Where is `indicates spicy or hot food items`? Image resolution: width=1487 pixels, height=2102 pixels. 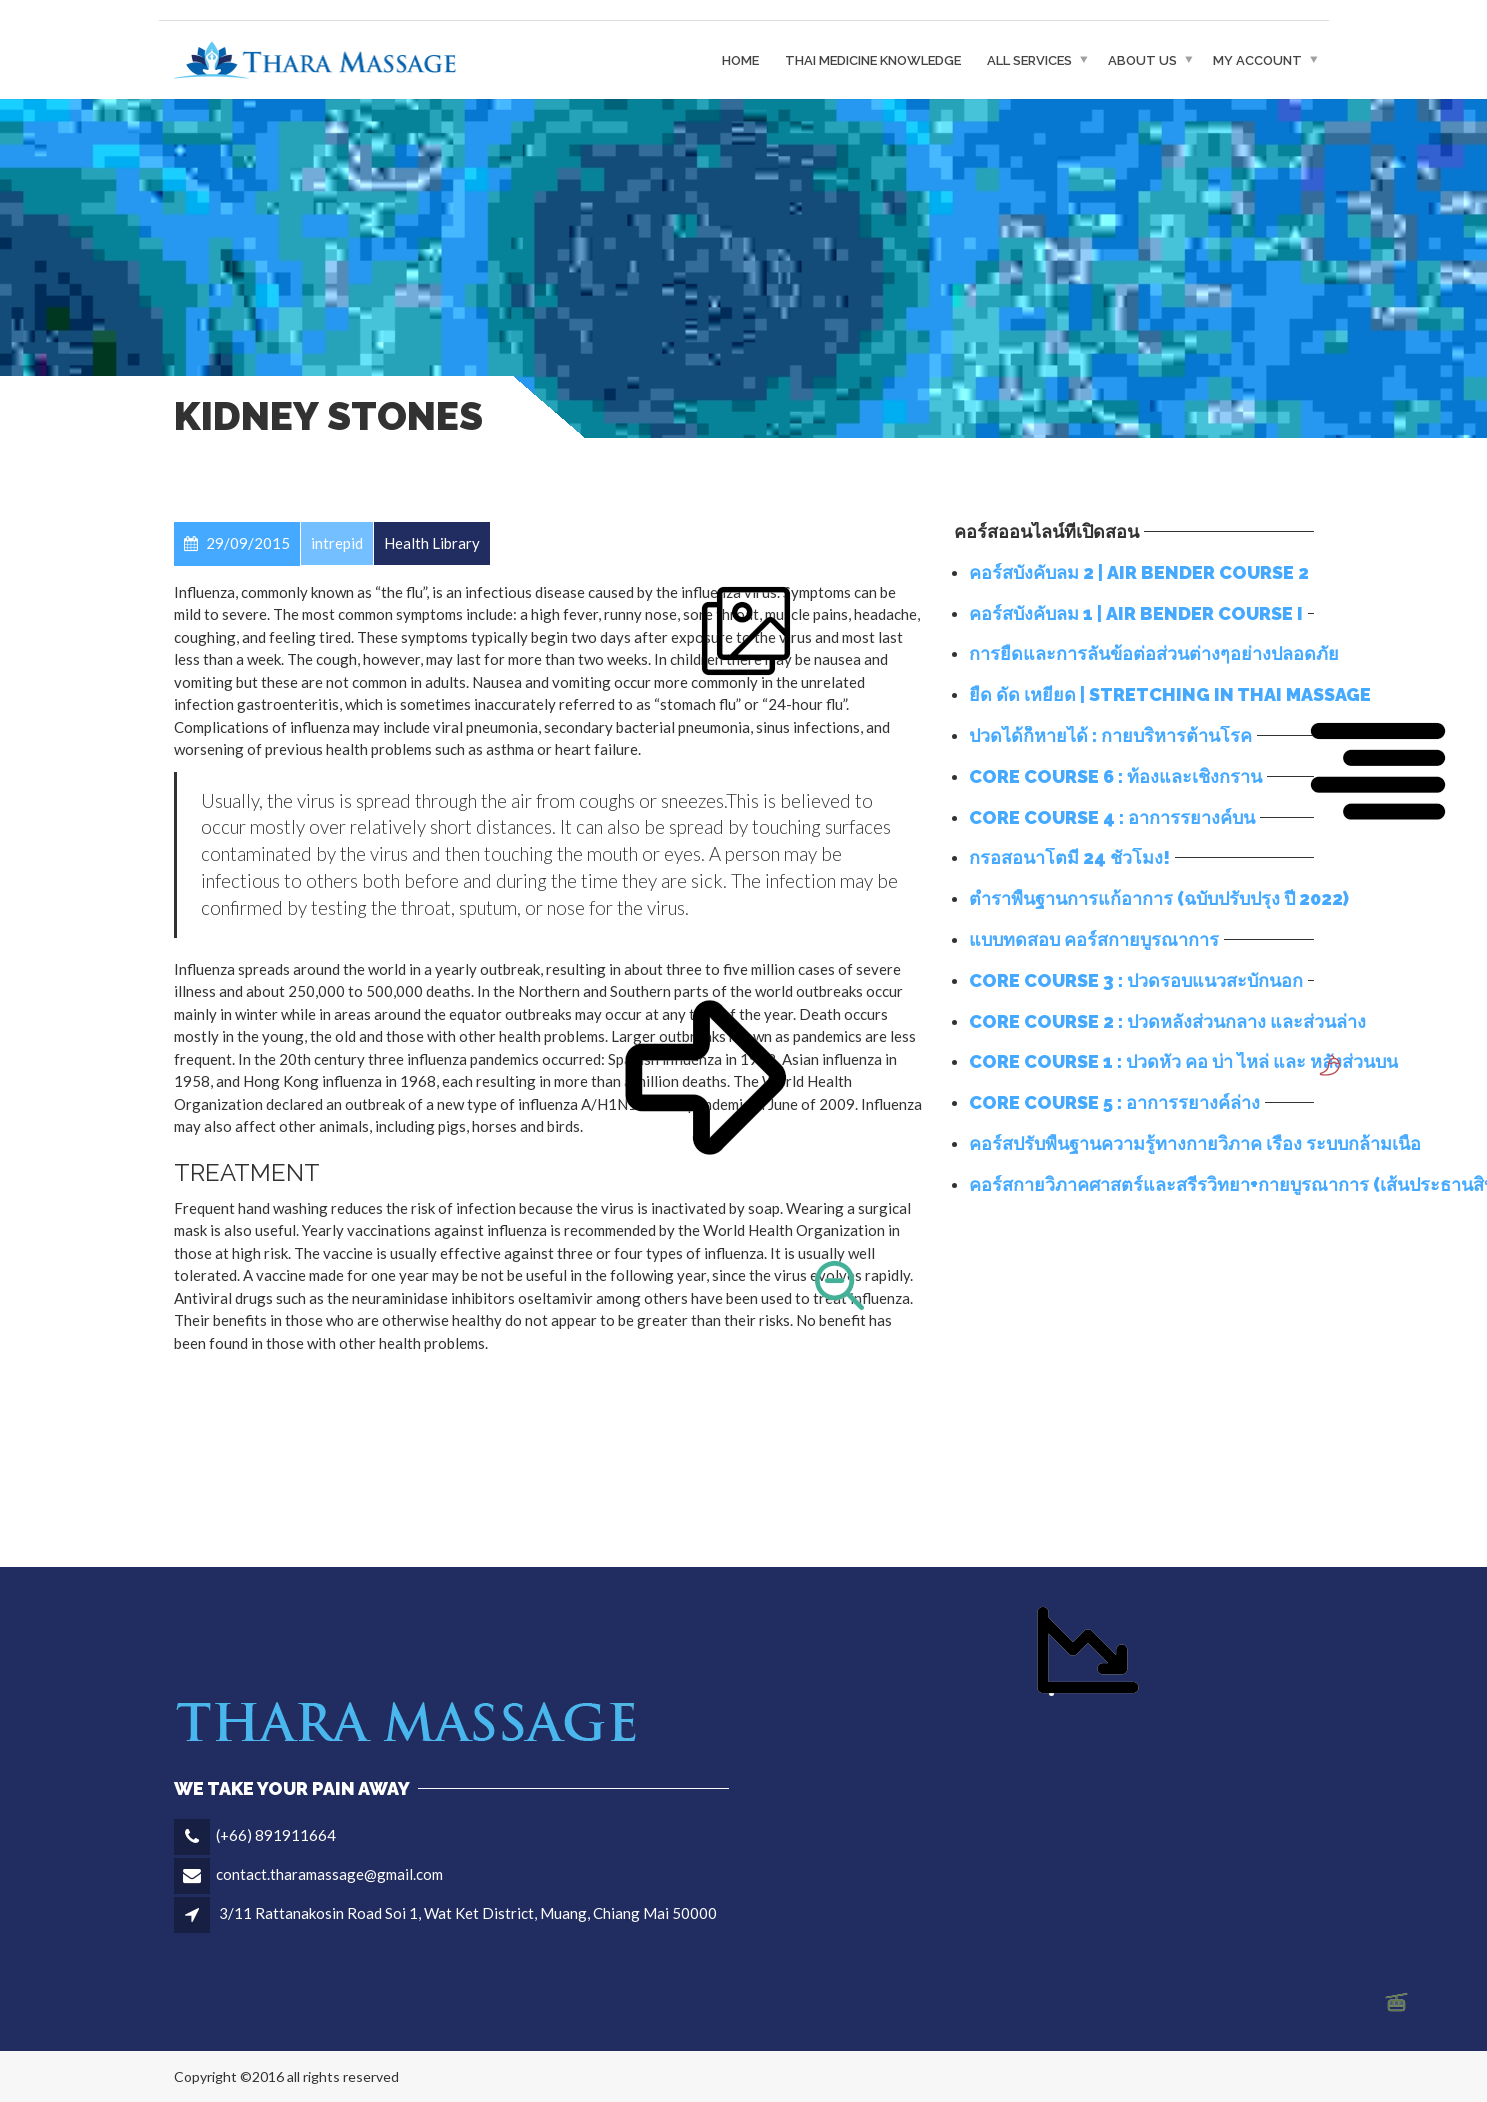
indicates spicy or hot food items is located at coordinates (1331, 1066).